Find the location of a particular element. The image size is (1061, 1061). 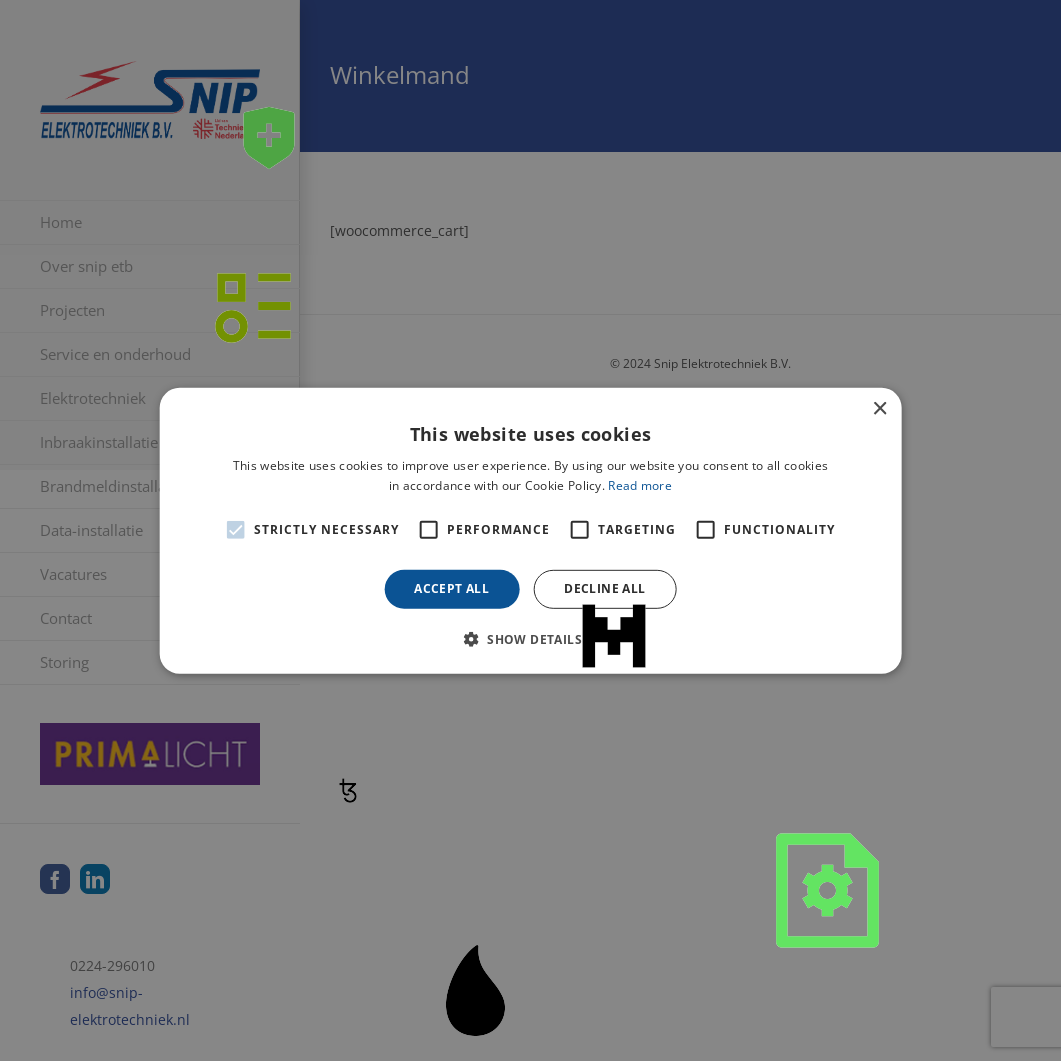

tezos (XTZ) cryptocurrency logo is located at coordinates (348, 790).